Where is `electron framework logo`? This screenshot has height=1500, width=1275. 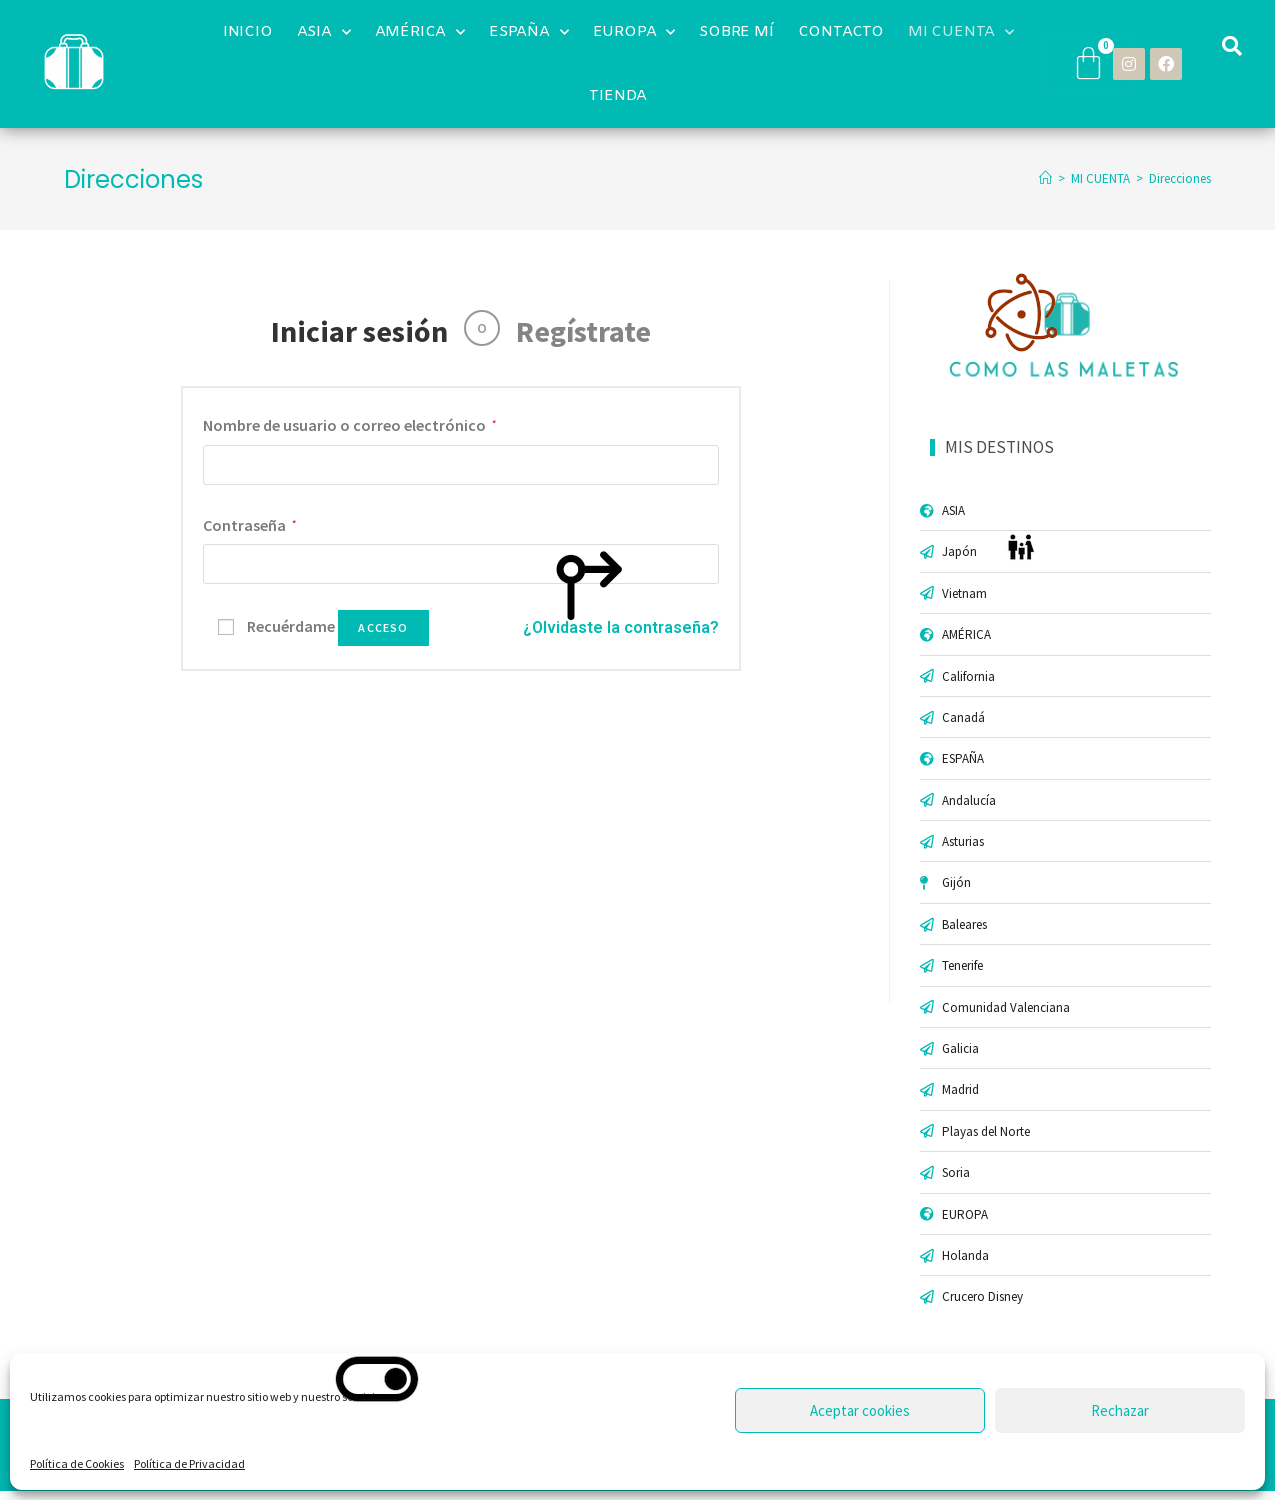
electron framework logo is located at coordinates (1021, 312).